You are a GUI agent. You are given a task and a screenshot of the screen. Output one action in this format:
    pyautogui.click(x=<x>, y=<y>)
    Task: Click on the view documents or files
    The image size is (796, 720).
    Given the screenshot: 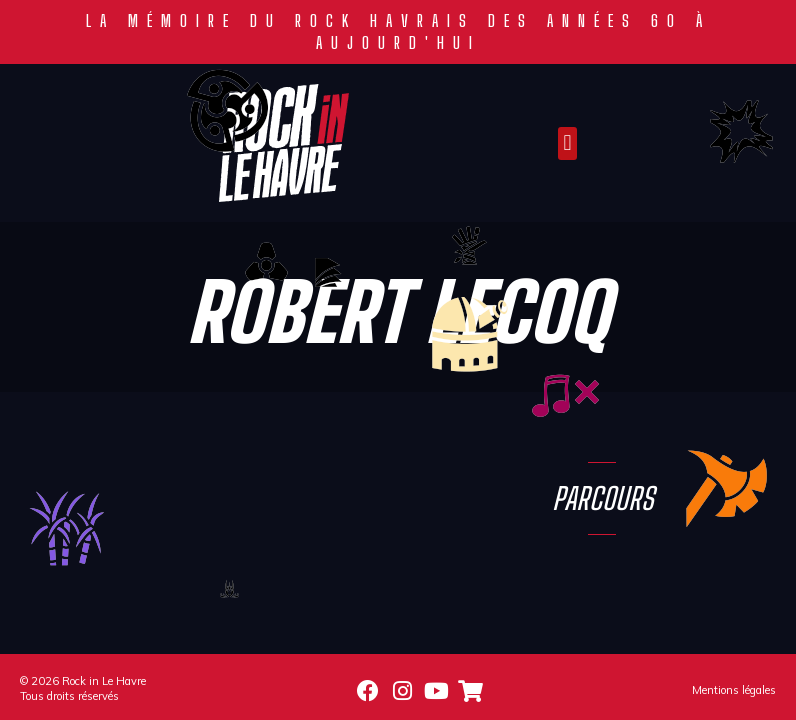 What is the action you would take?
    pyautogui.click(x=329, y=272)
    